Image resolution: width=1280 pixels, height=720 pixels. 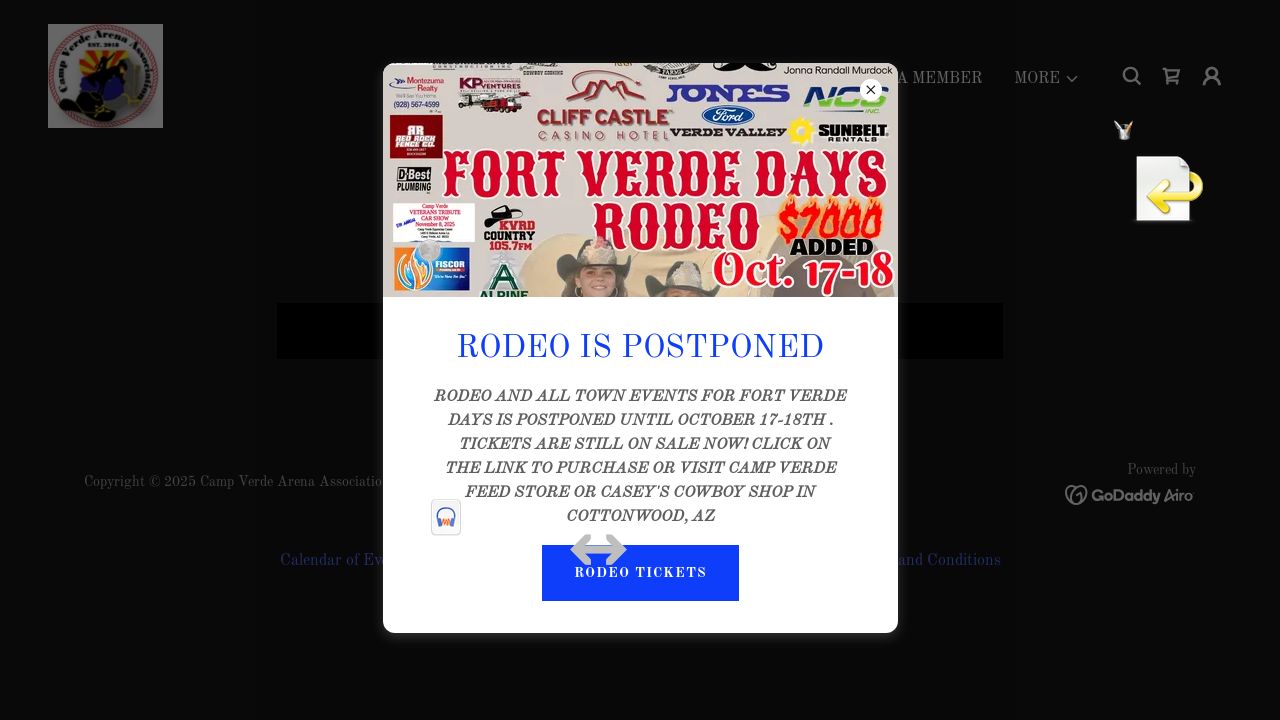 What do you see at coordinates (598, 549) in the screenshot?
I see `flip object horizontally` at bounding box center [598, 549].